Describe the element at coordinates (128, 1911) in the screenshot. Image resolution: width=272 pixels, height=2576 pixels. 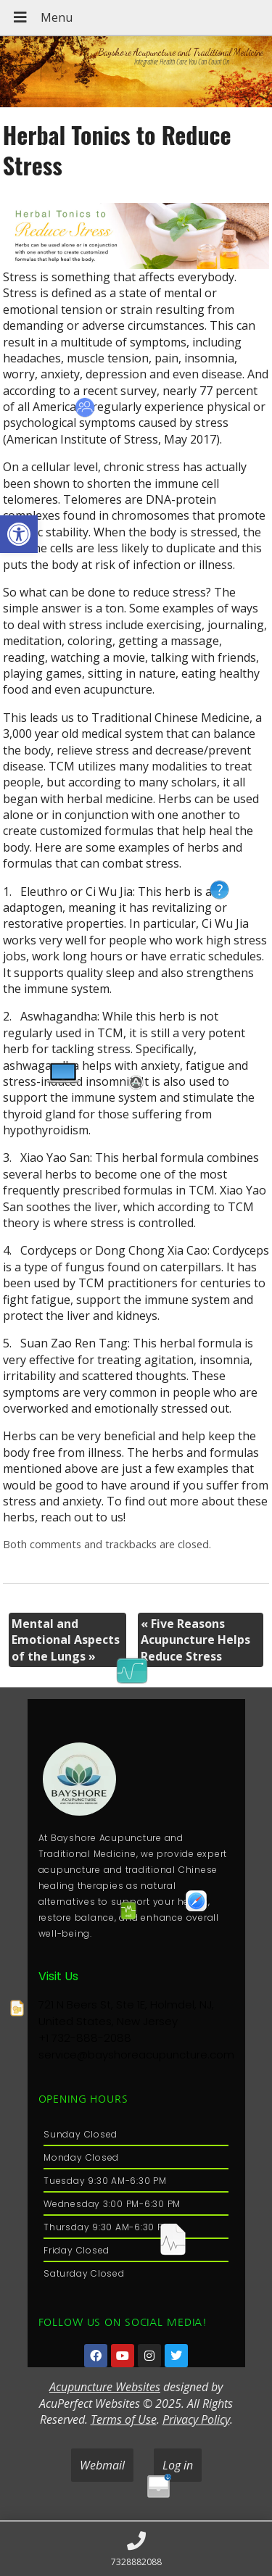
I see `virtualbox extension pack file` at that location.